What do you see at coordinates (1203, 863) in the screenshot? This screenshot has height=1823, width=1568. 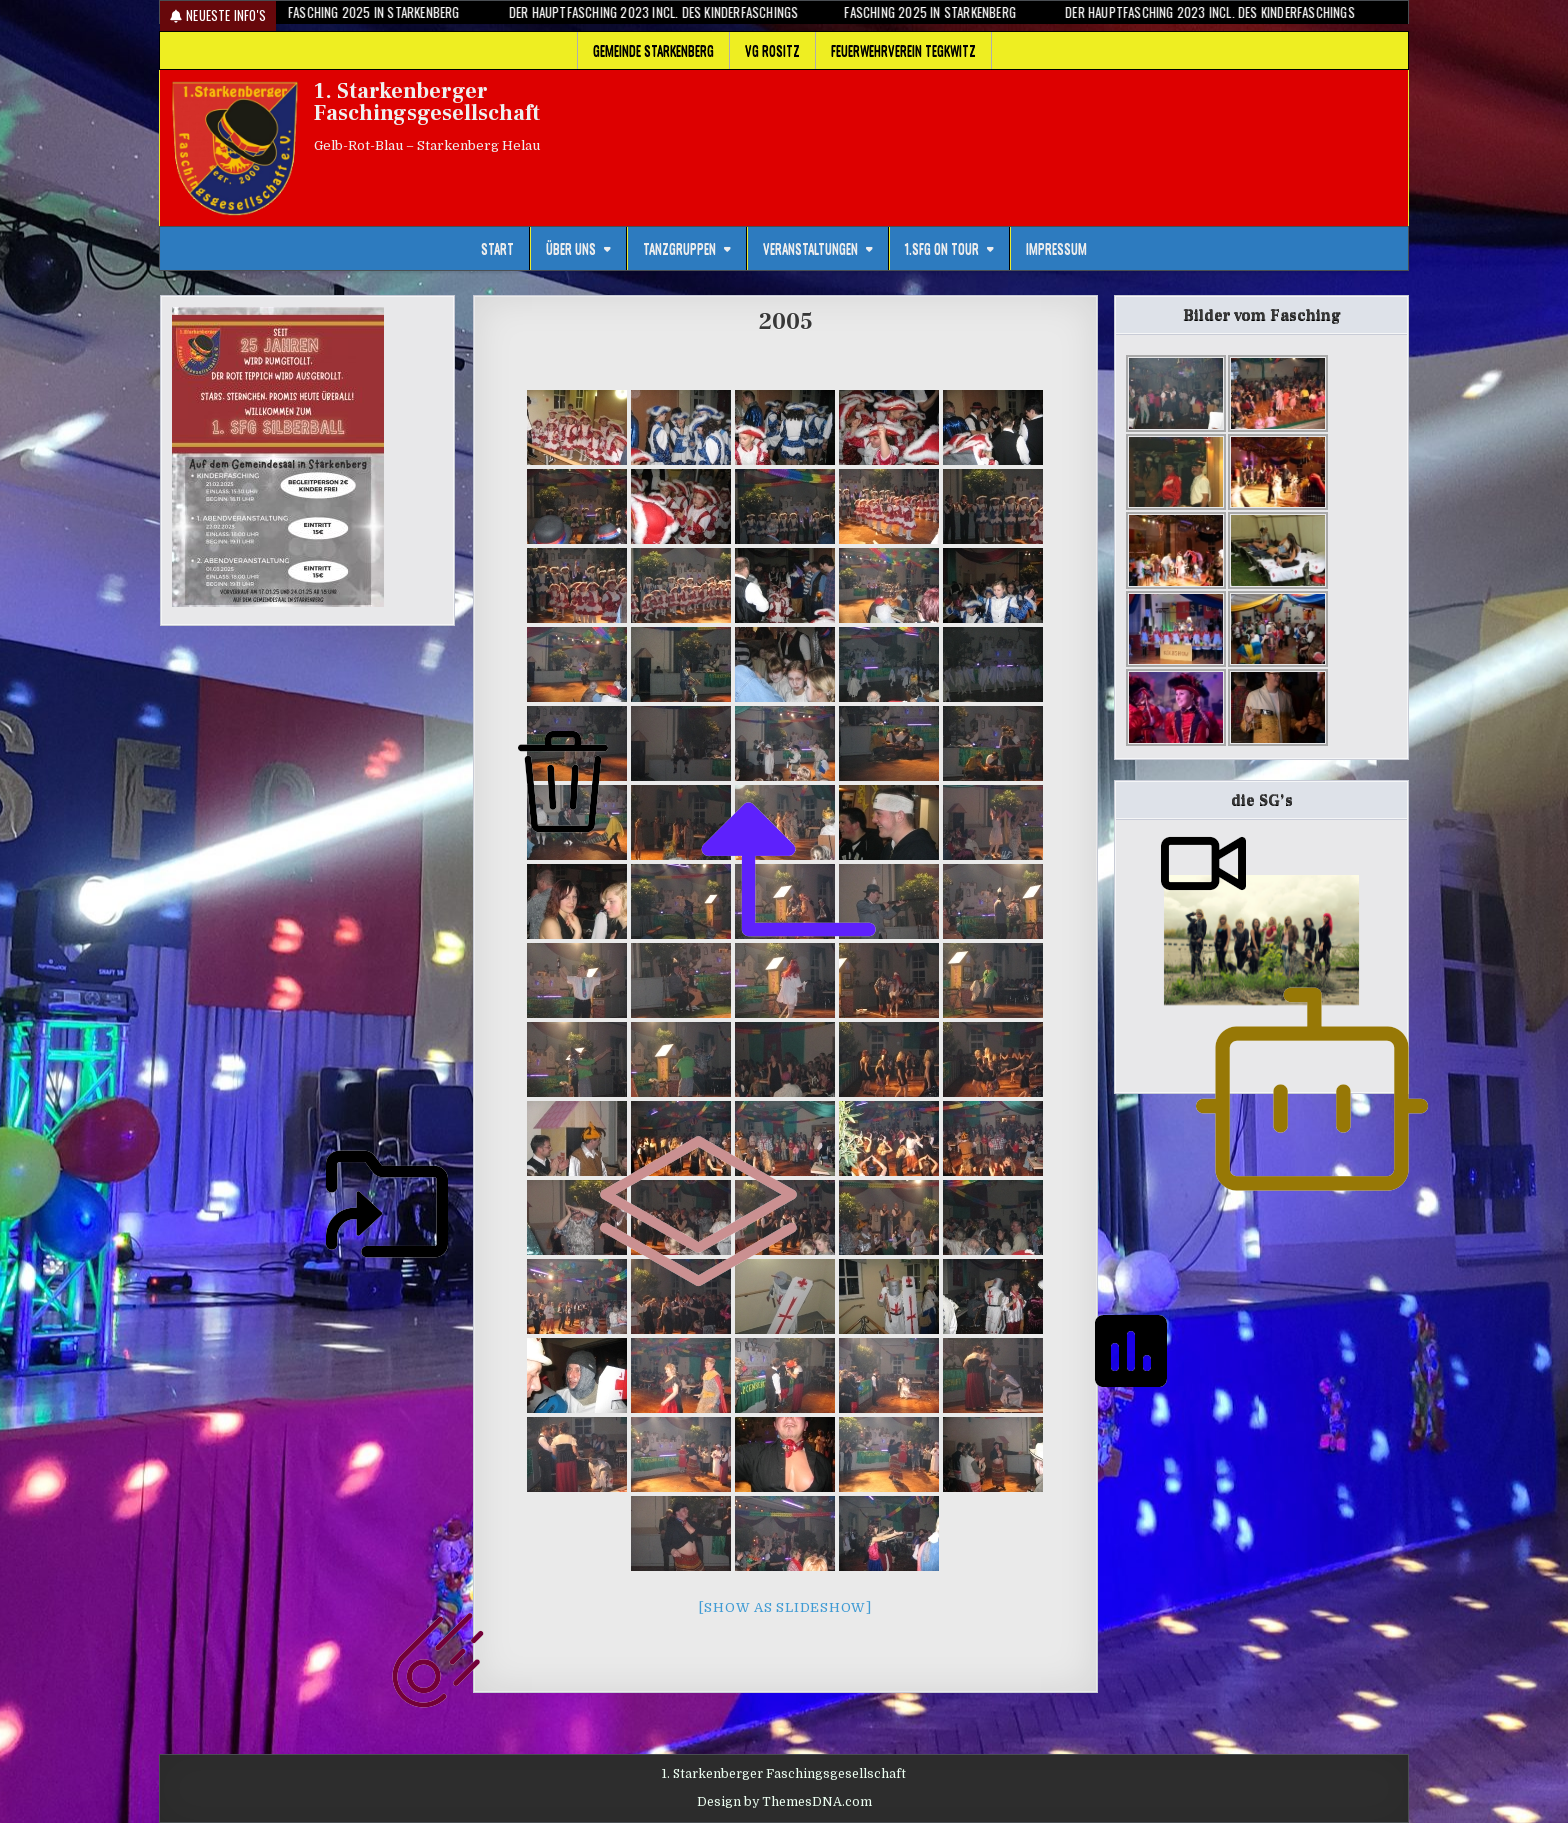 I see `start a video call` at bounding box center [1203, 863].